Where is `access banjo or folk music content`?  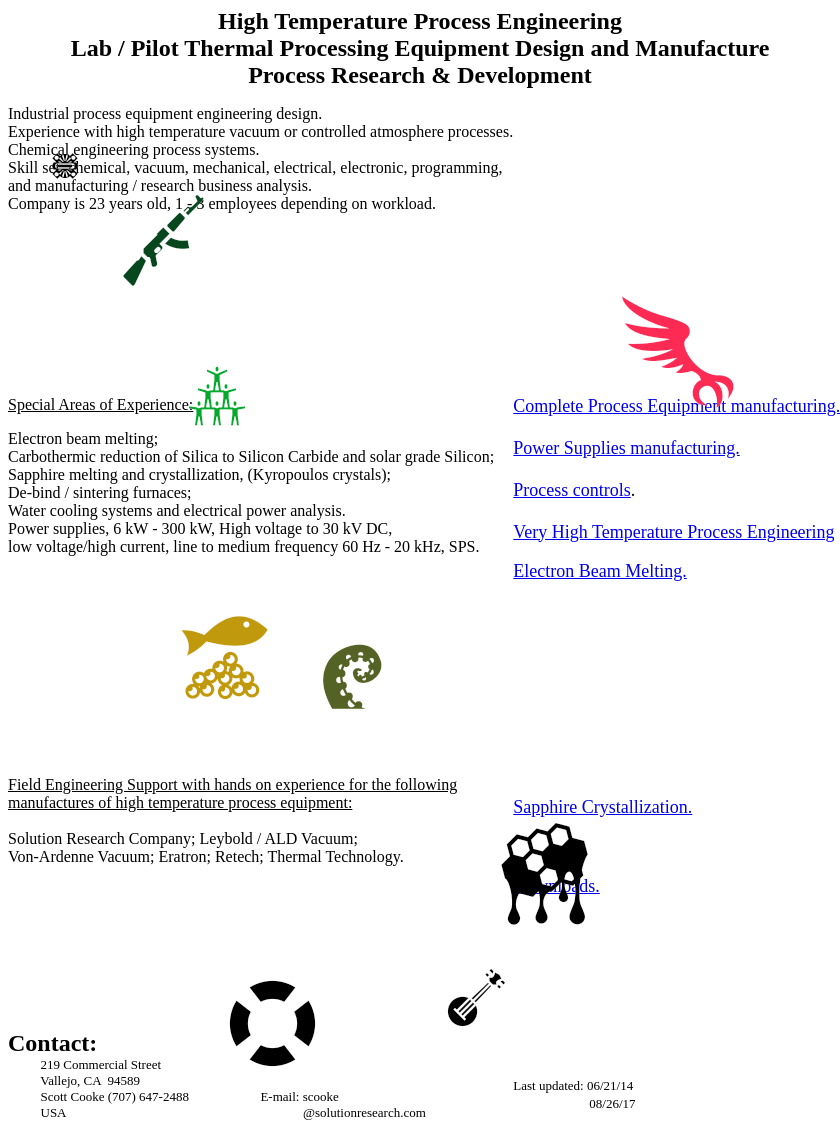 access banjo or folk music content is located at coordinates (476, 997).